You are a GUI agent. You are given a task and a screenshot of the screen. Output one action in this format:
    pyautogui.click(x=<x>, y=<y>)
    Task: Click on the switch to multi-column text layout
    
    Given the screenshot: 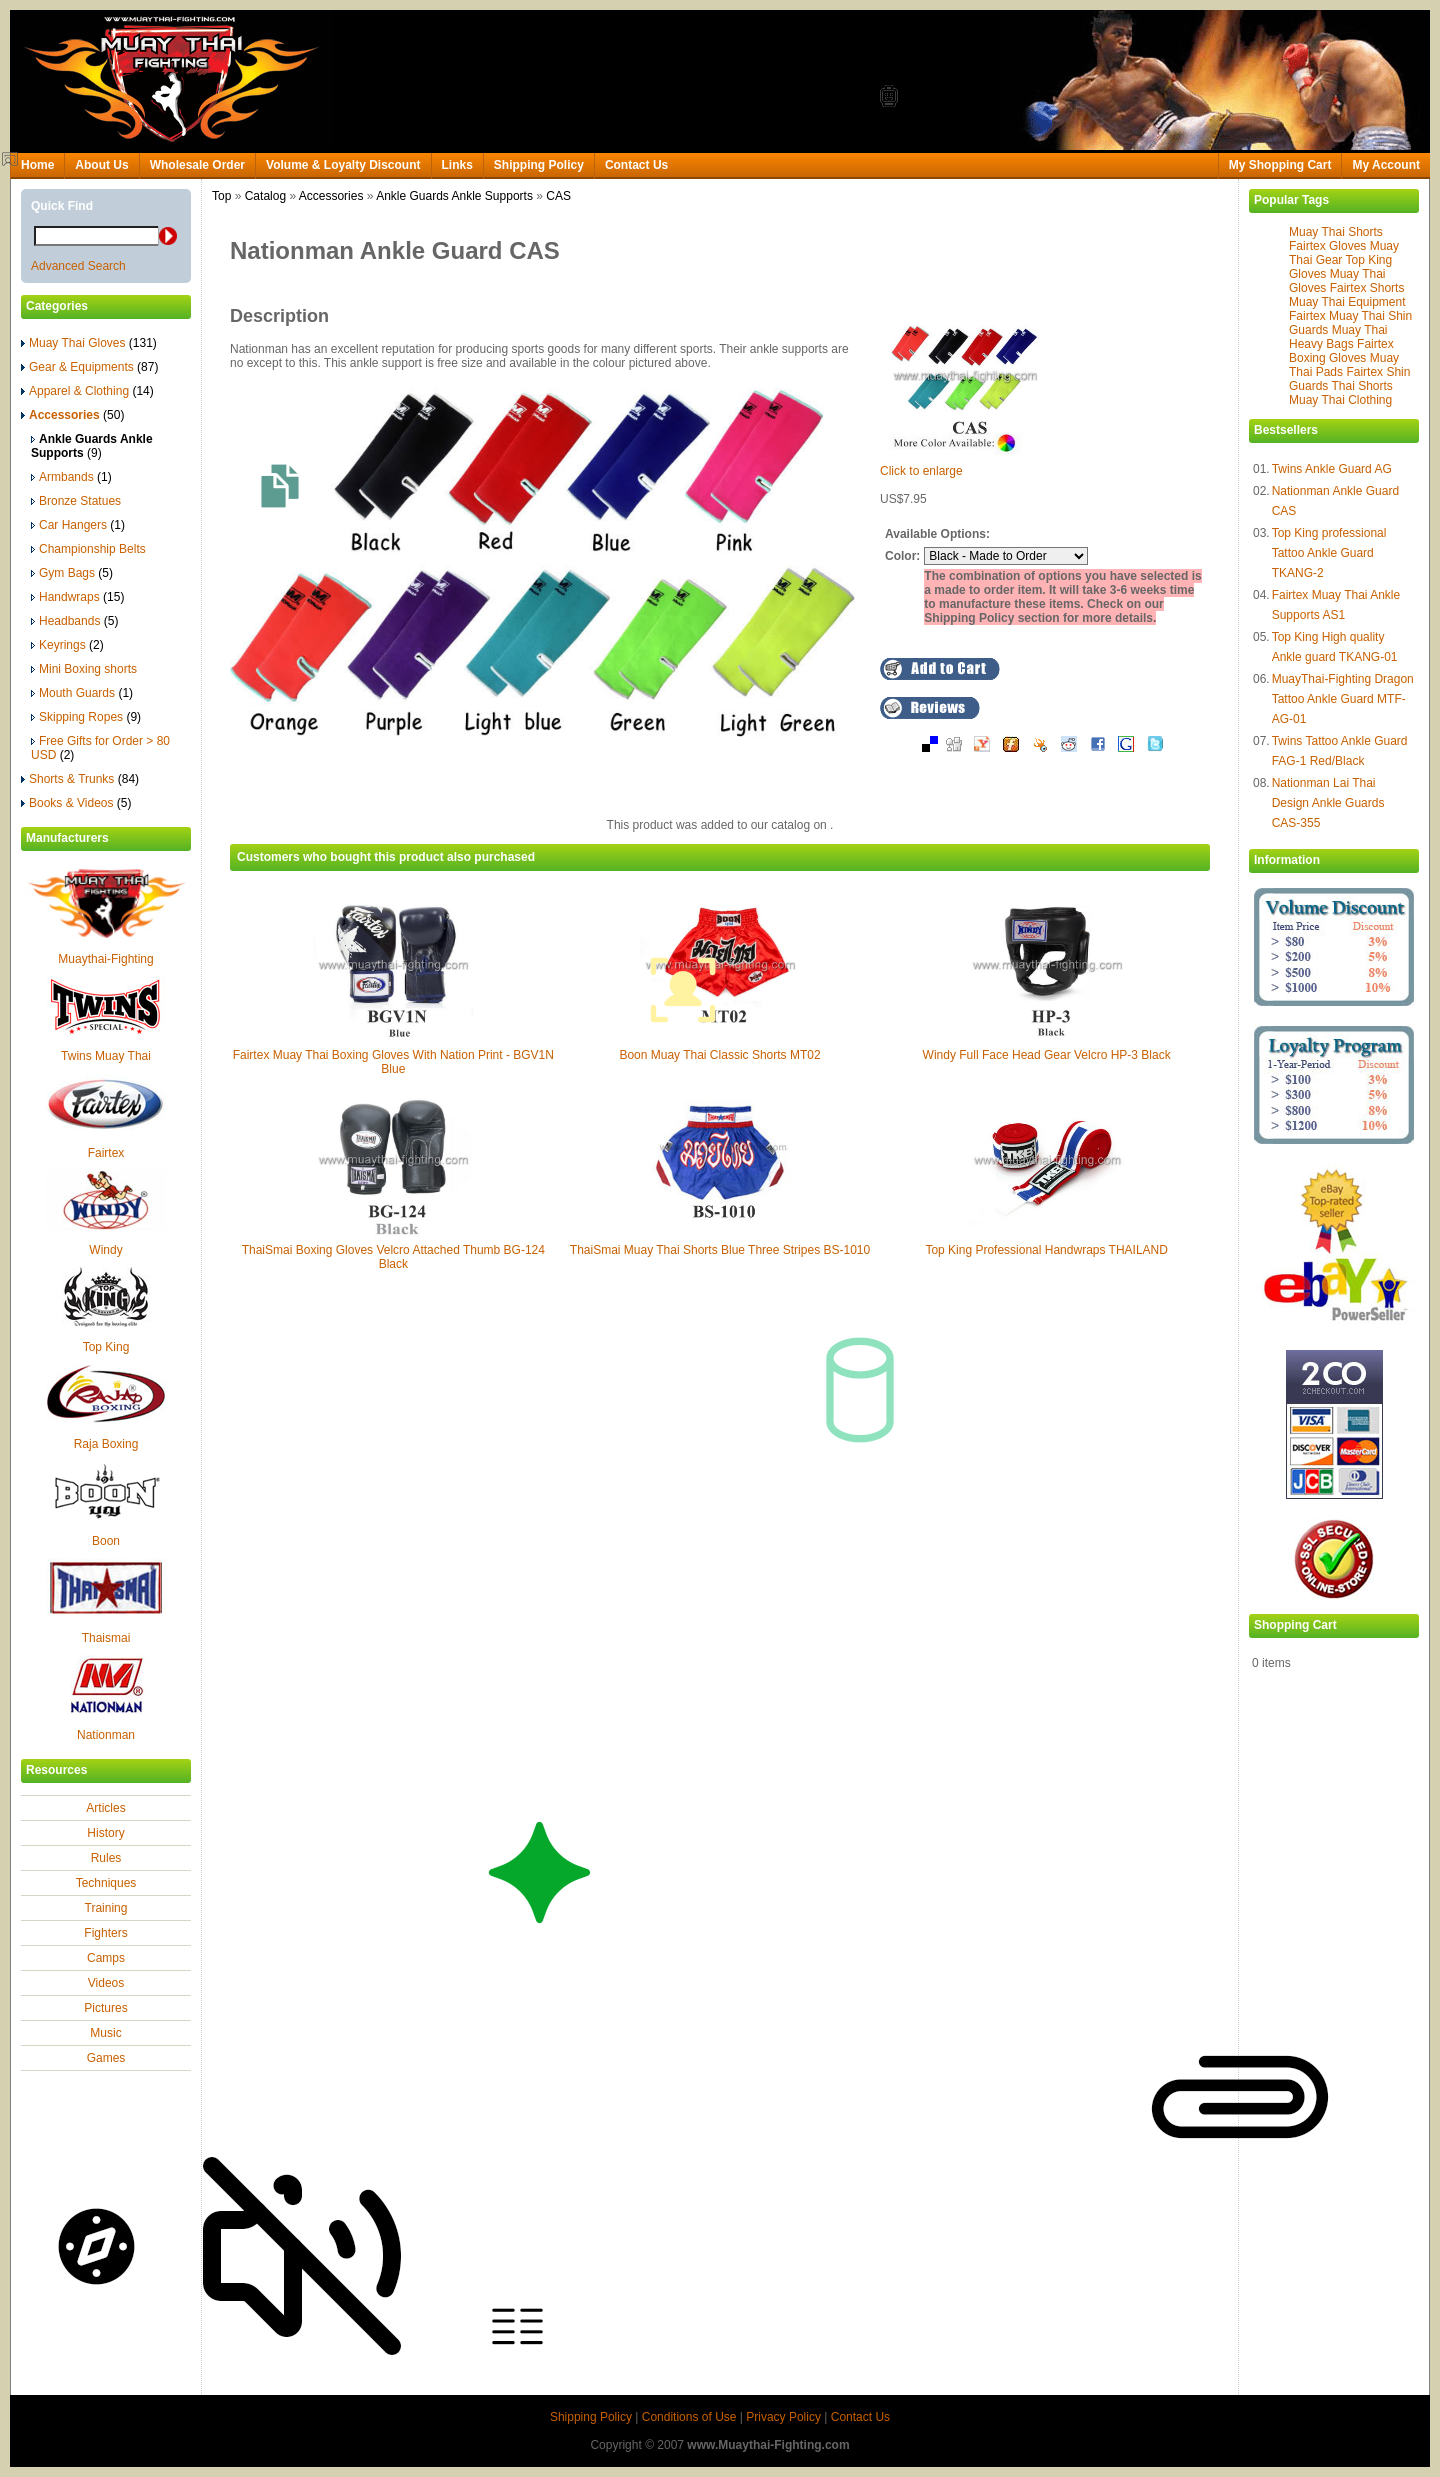 What is the action you would take?
    pyautogui.click(x=517, y=2327)
    